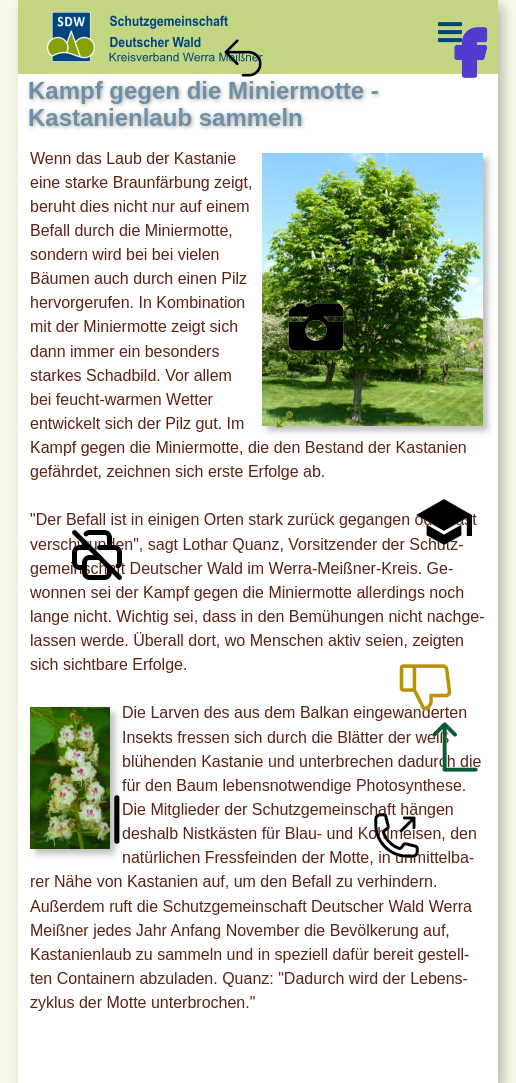 This screenshot has width=516, height=1083. What do you see at coordinates (243, 58) in the screenshot?
I see `undo the last action` at bounding box center [243, 58].